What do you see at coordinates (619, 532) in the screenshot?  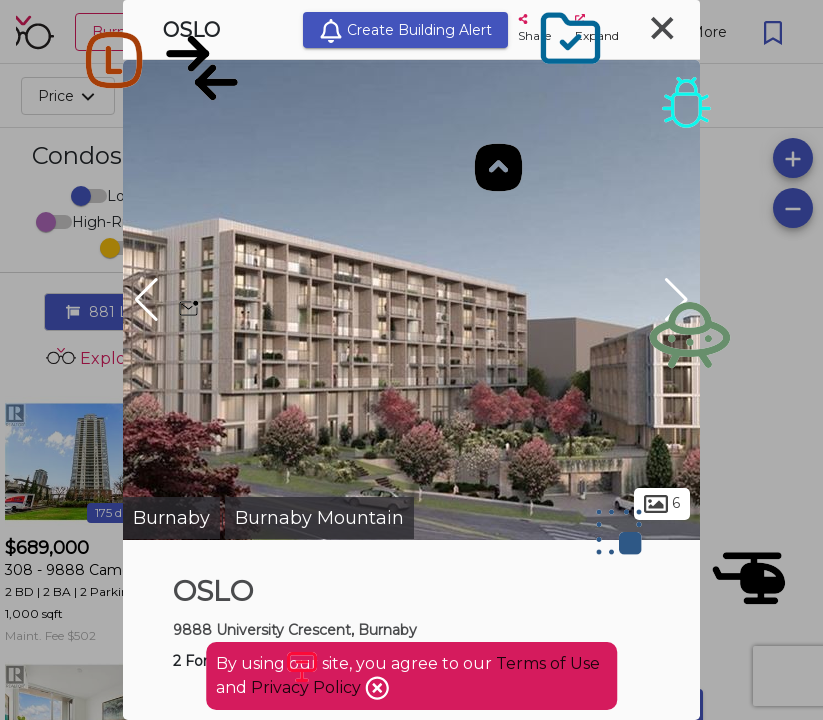 I see `align content to bottom-right corner` at bounding box center [619, 532].